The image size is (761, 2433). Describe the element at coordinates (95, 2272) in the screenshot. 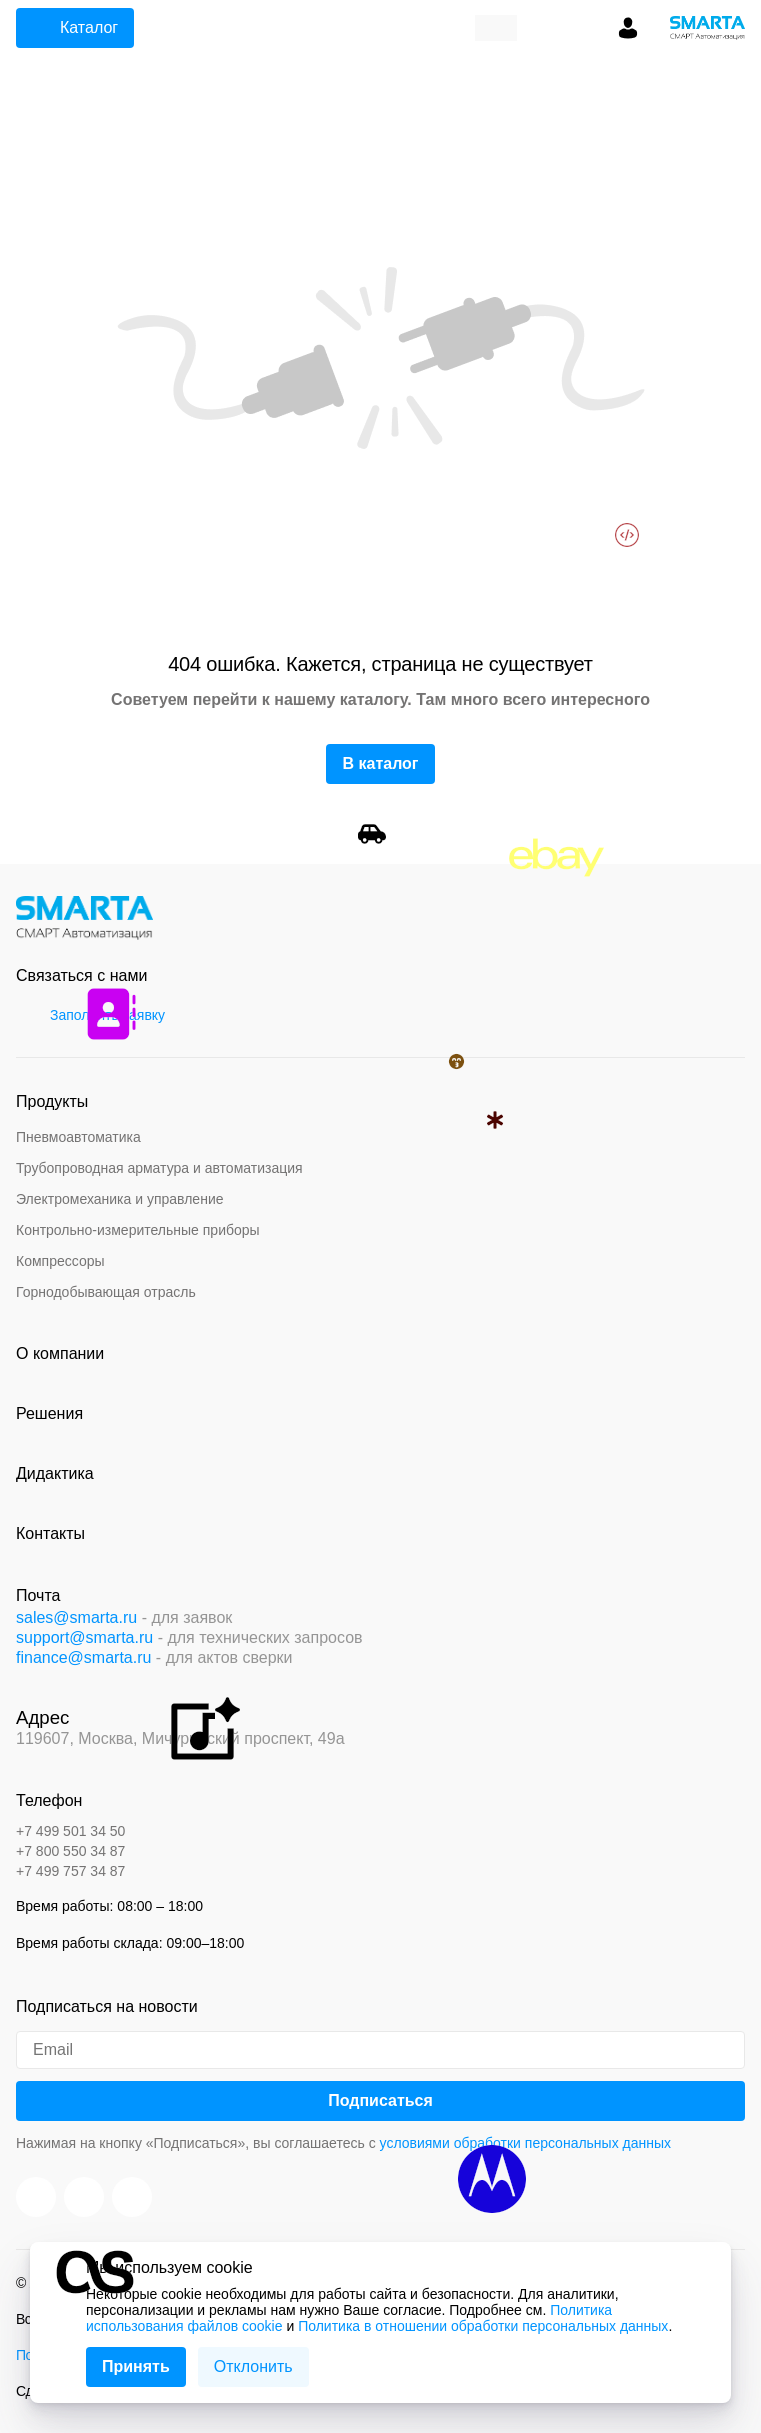

I see `open Last.fm app` at that location.